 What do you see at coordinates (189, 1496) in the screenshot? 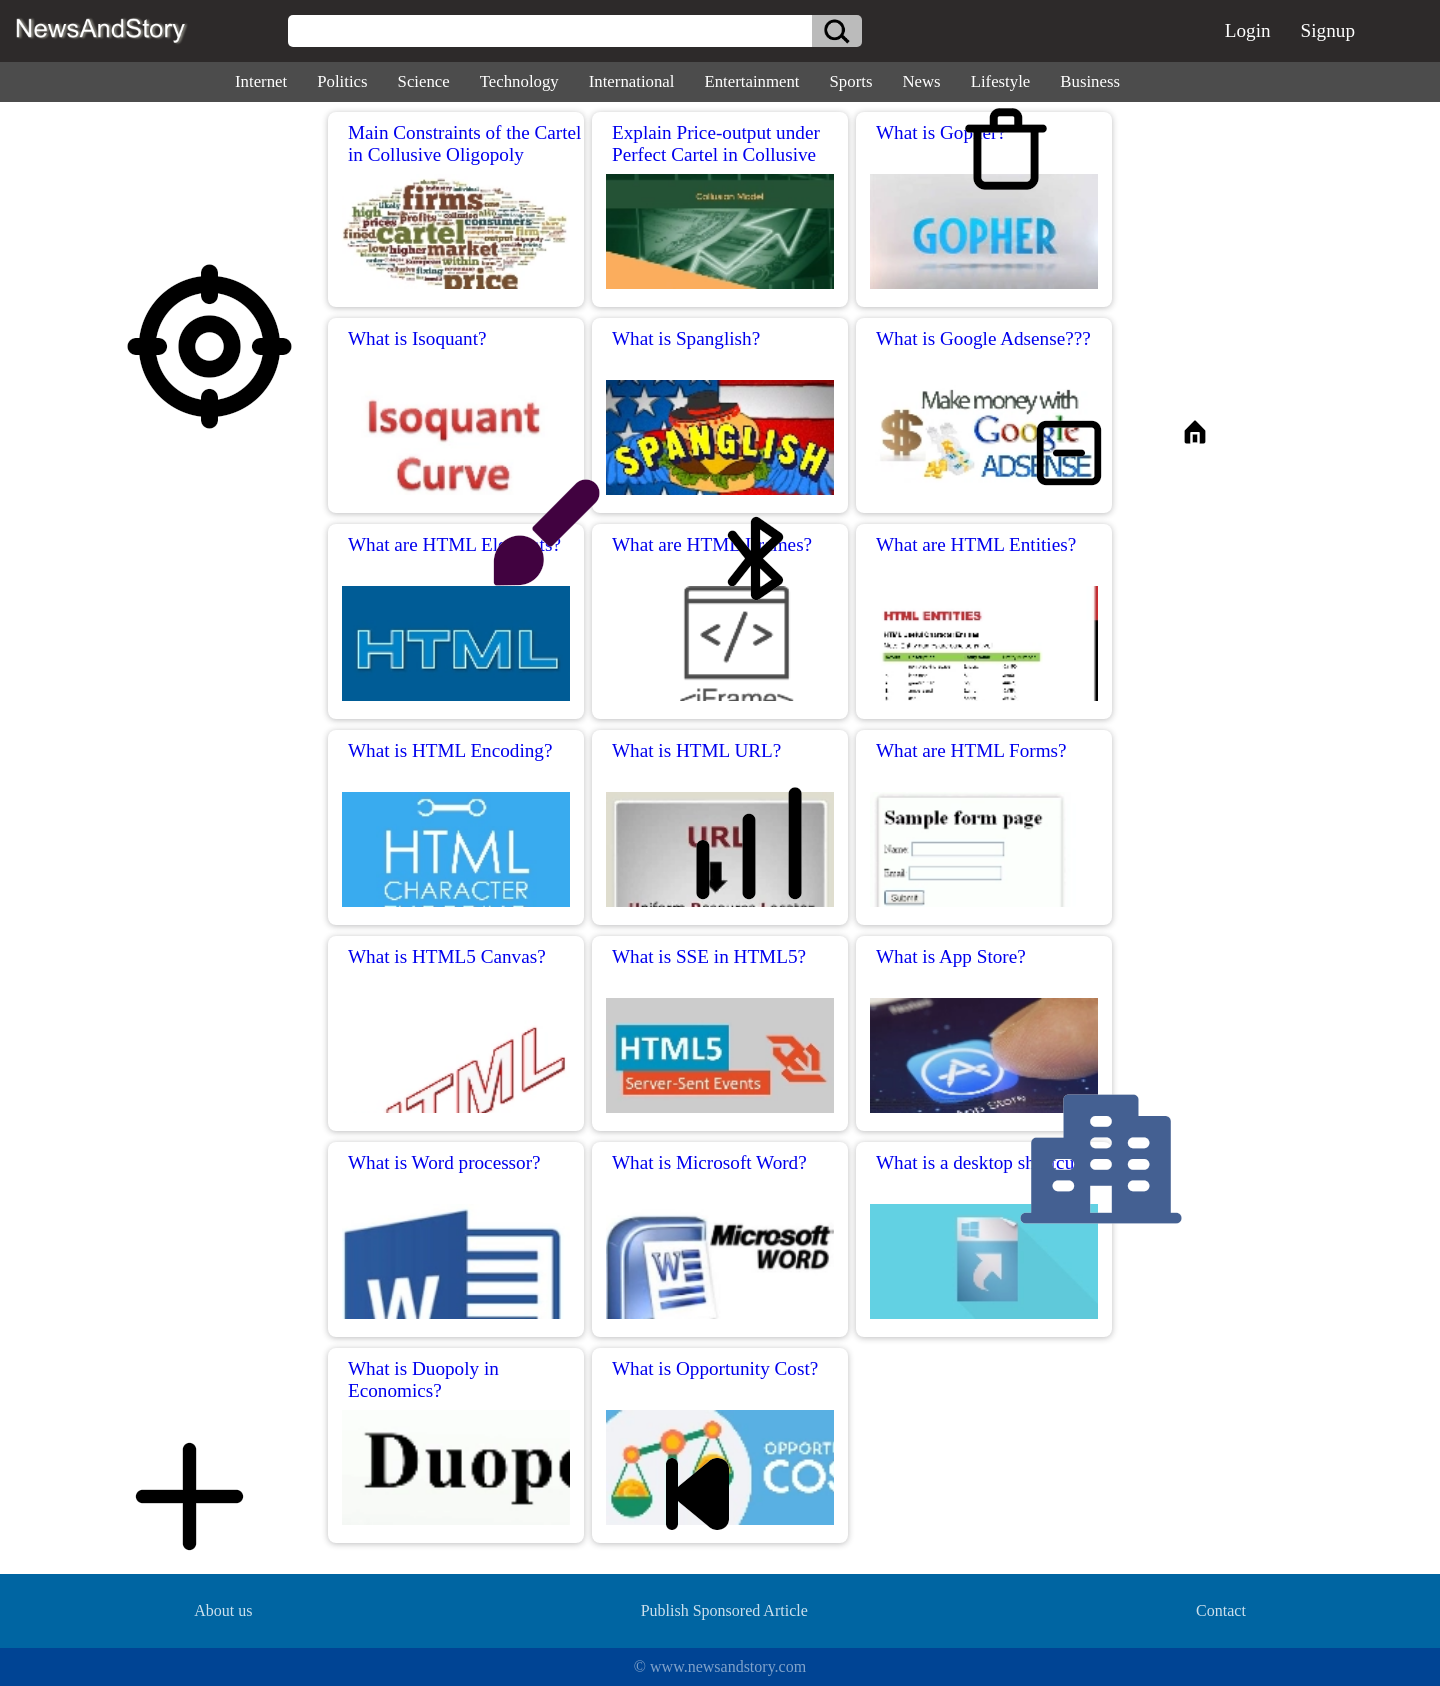
I see `add a new item` at bounding box center [189, 1496].